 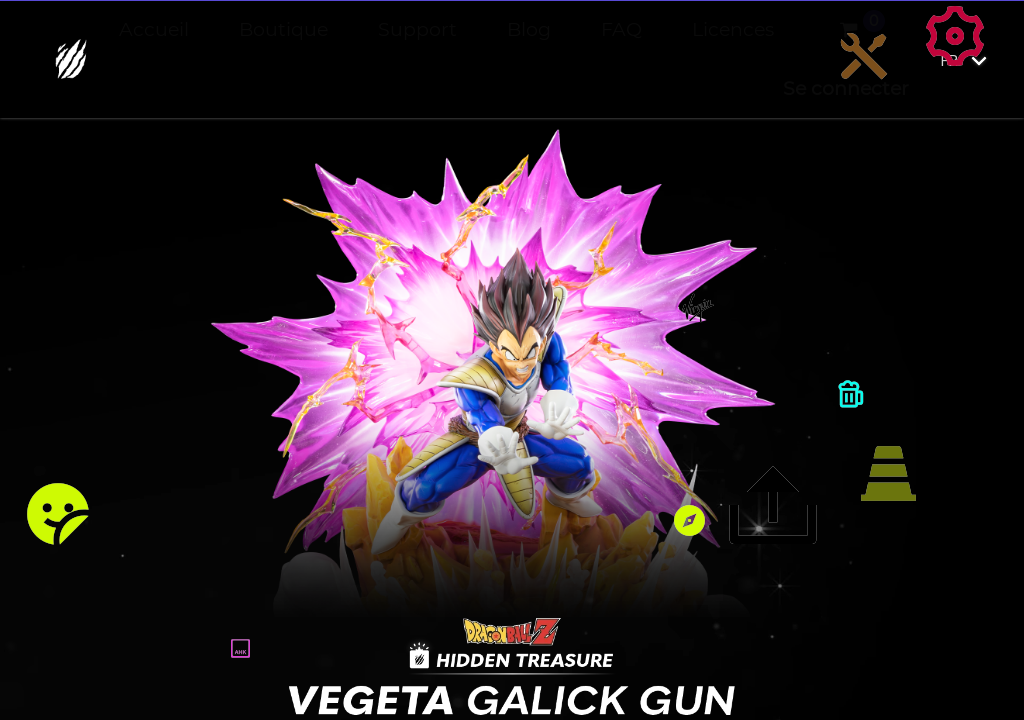 I want to click on open compass or navigation app, so click(x=689, y=520).